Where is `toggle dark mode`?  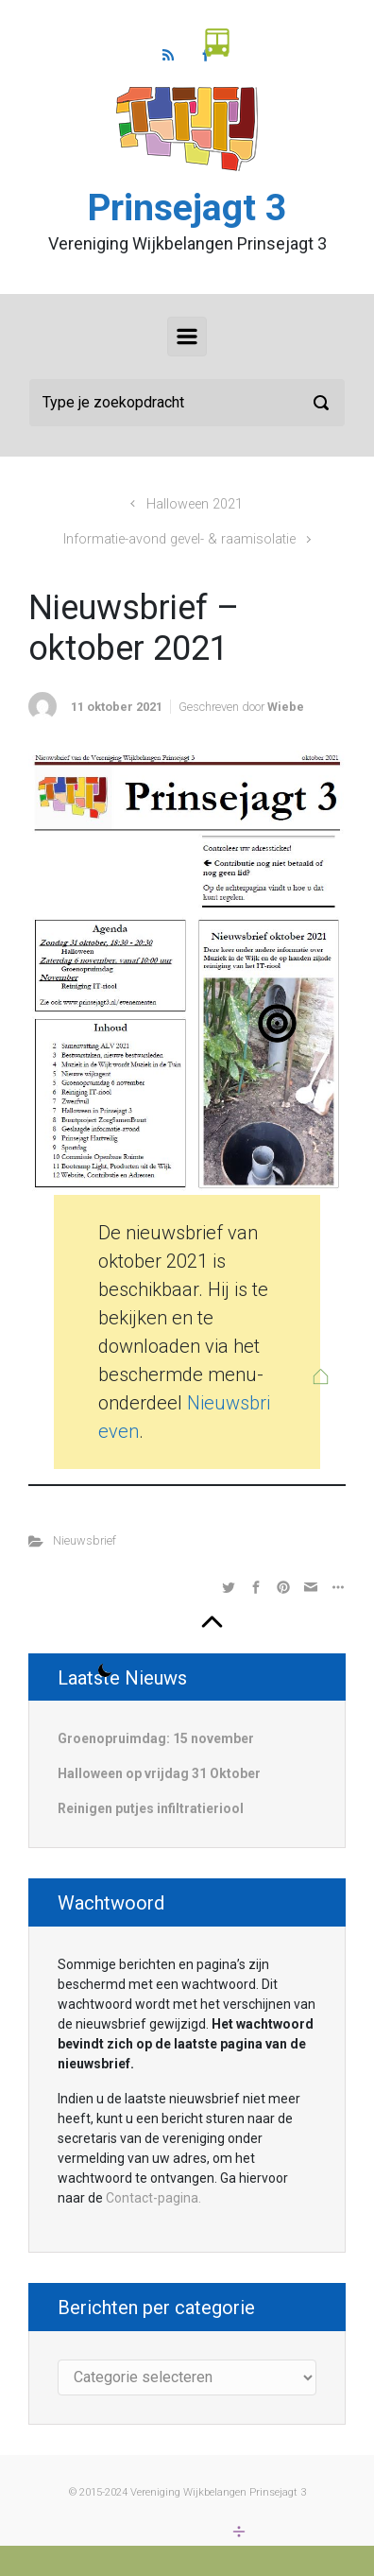 toggle dark mode is located at coordinates (105, 1670).